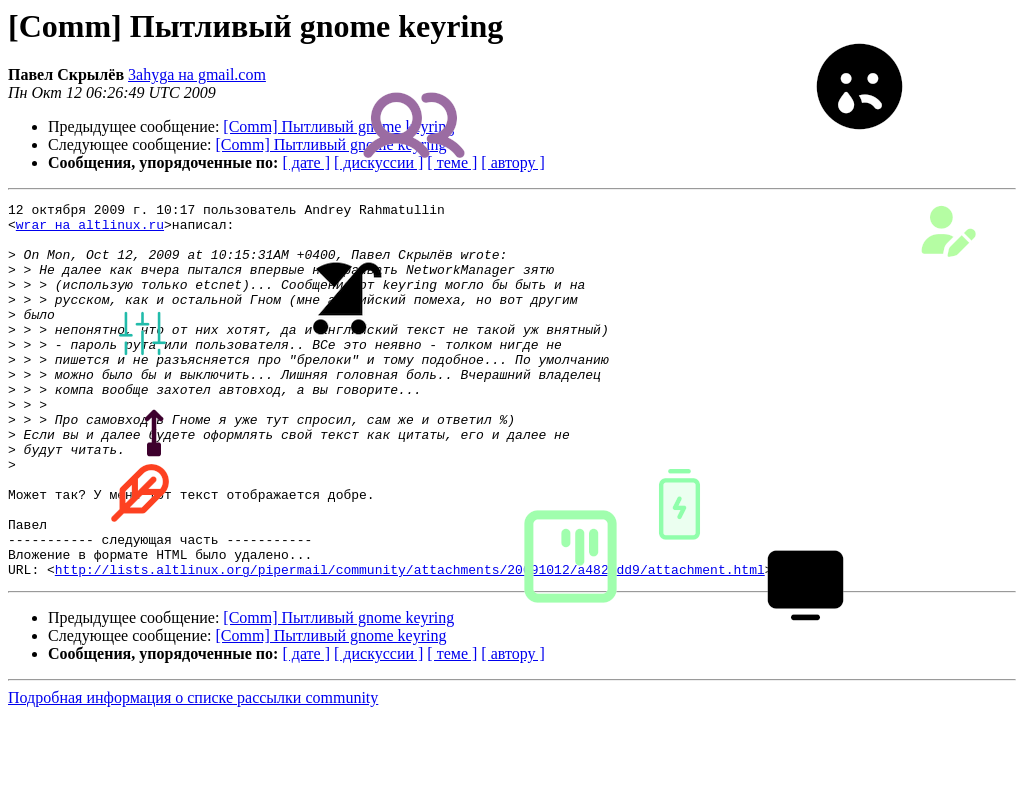 This screenshot has width=1024, height=790. Describe the element at coordinates (947, 229) in the screenshot. I see `edit user profile` at that location.